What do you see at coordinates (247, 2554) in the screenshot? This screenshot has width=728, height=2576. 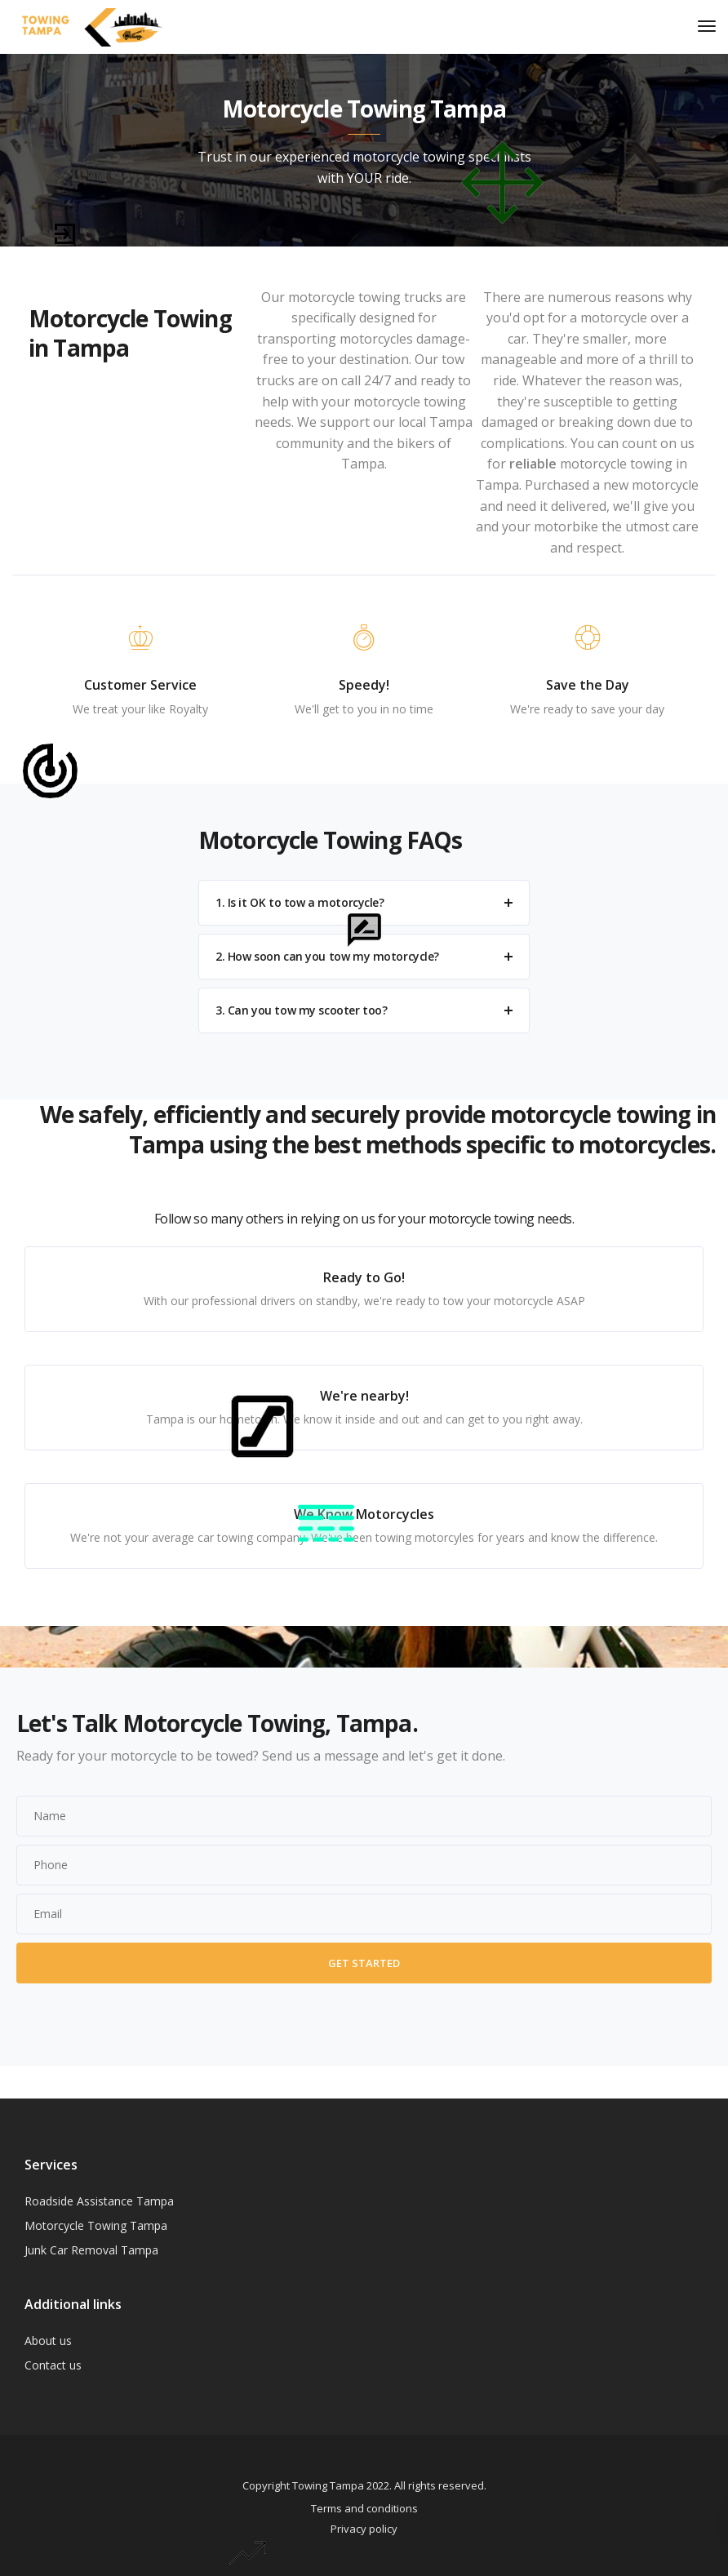 I see `view trending or popular content` at bounding box center [247, 2554].